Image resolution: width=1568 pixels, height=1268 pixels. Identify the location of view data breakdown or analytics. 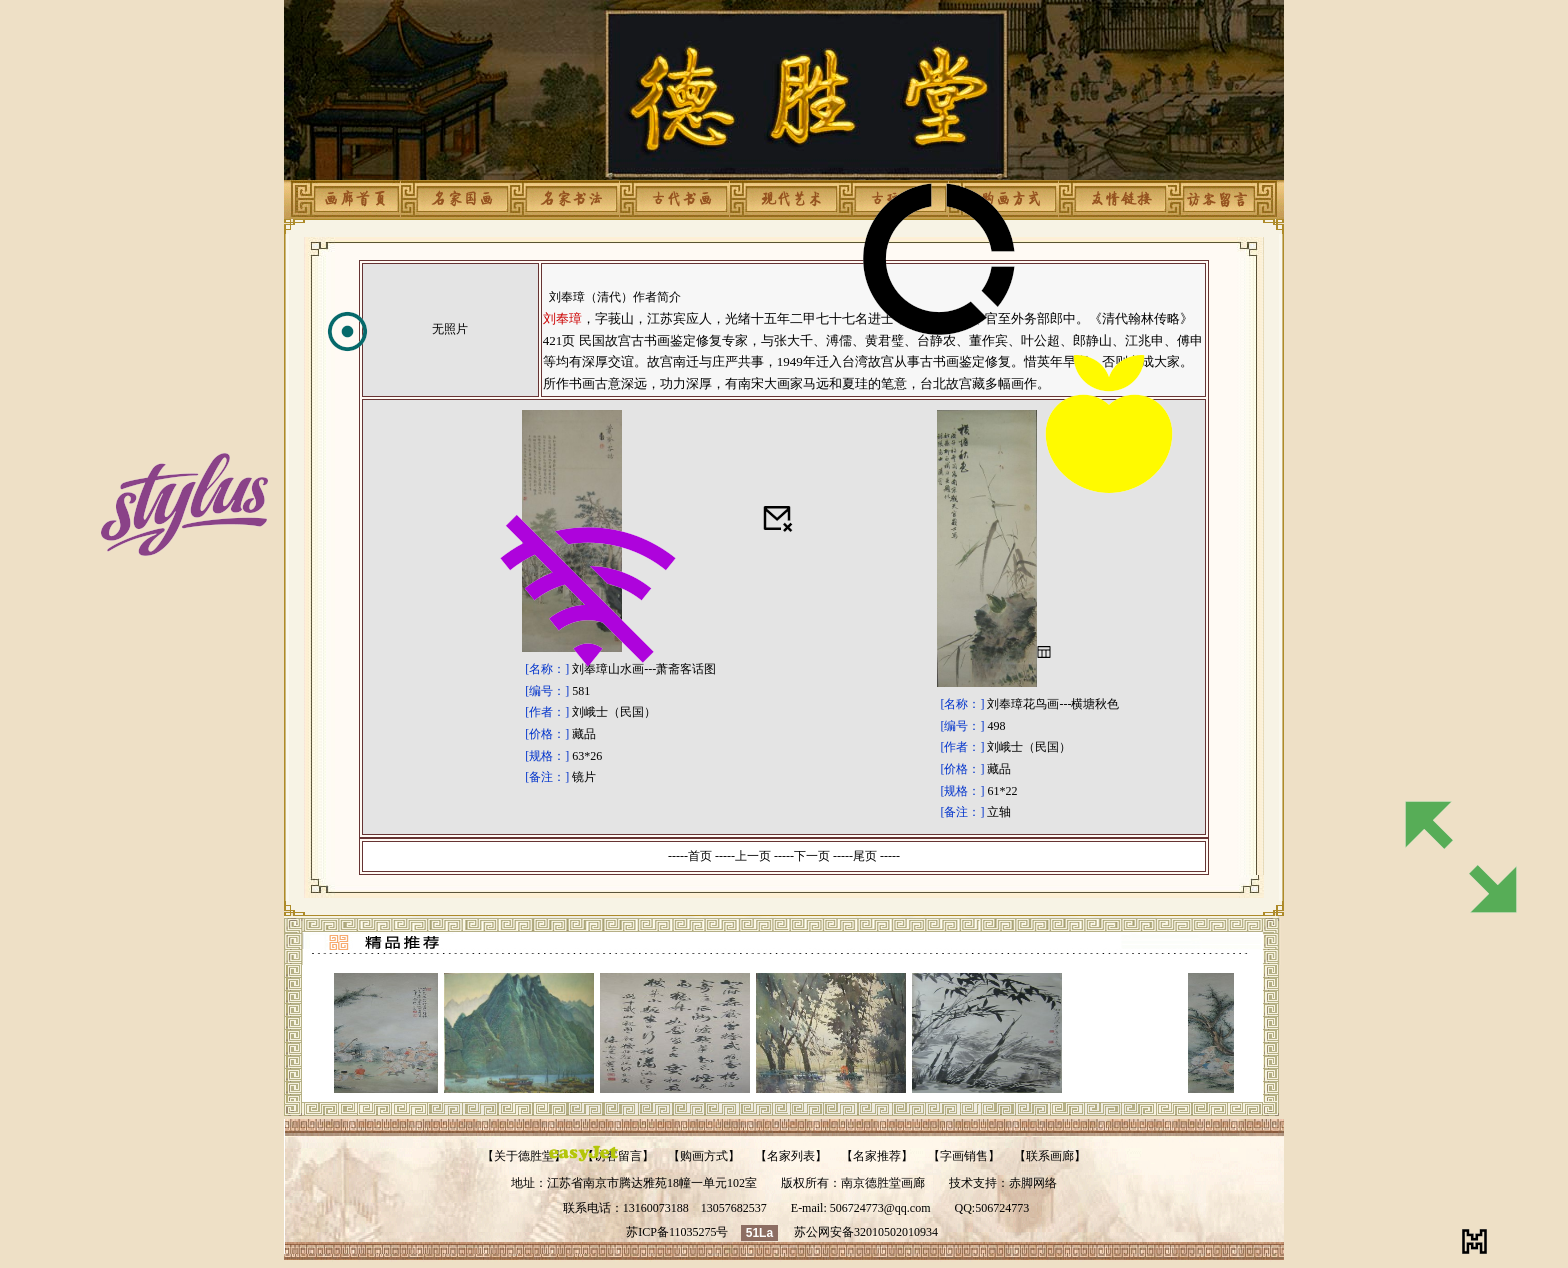
(939, 259).